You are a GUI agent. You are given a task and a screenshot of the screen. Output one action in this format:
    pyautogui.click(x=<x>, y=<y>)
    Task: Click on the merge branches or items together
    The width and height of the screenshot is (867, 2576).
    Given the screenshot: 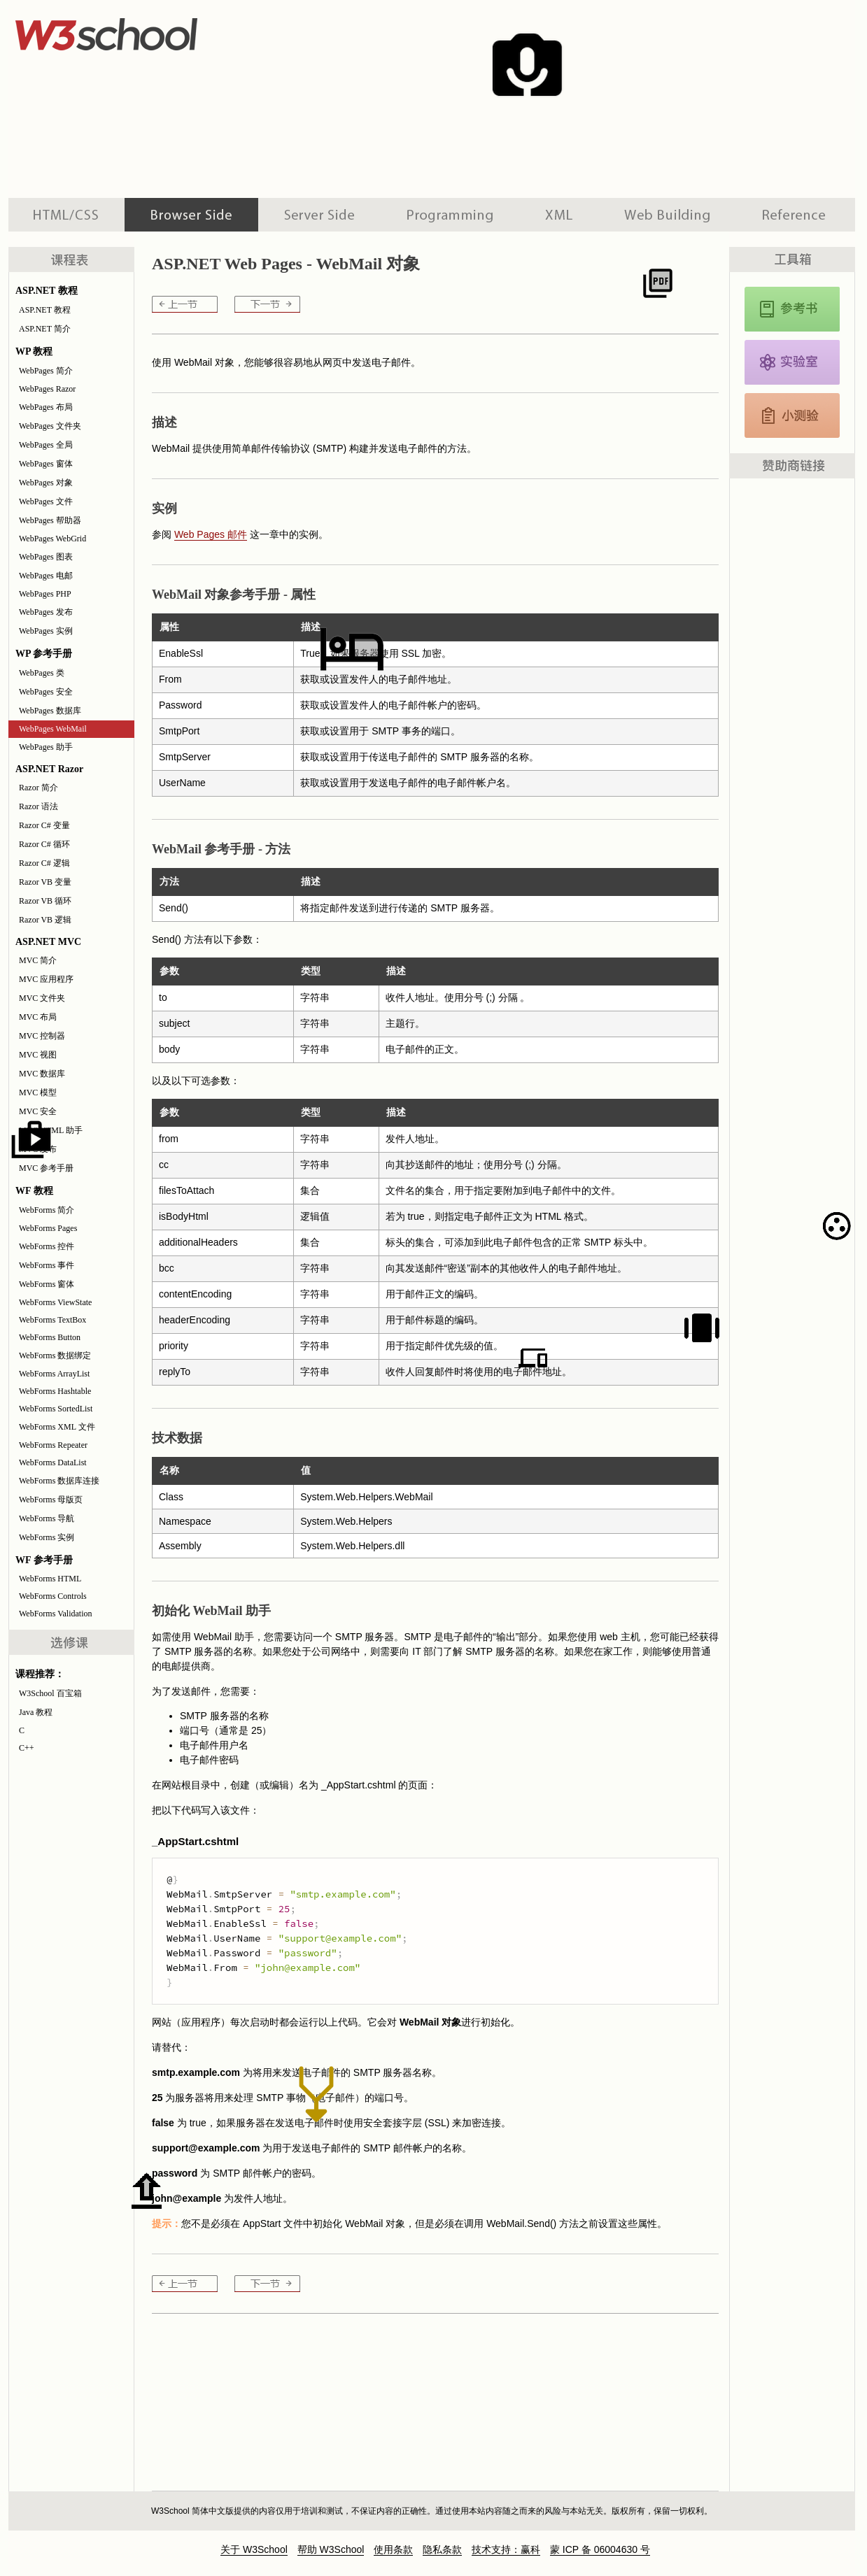 What is the action you would take?
    pyautogui.click(x=316, y=2092)
    